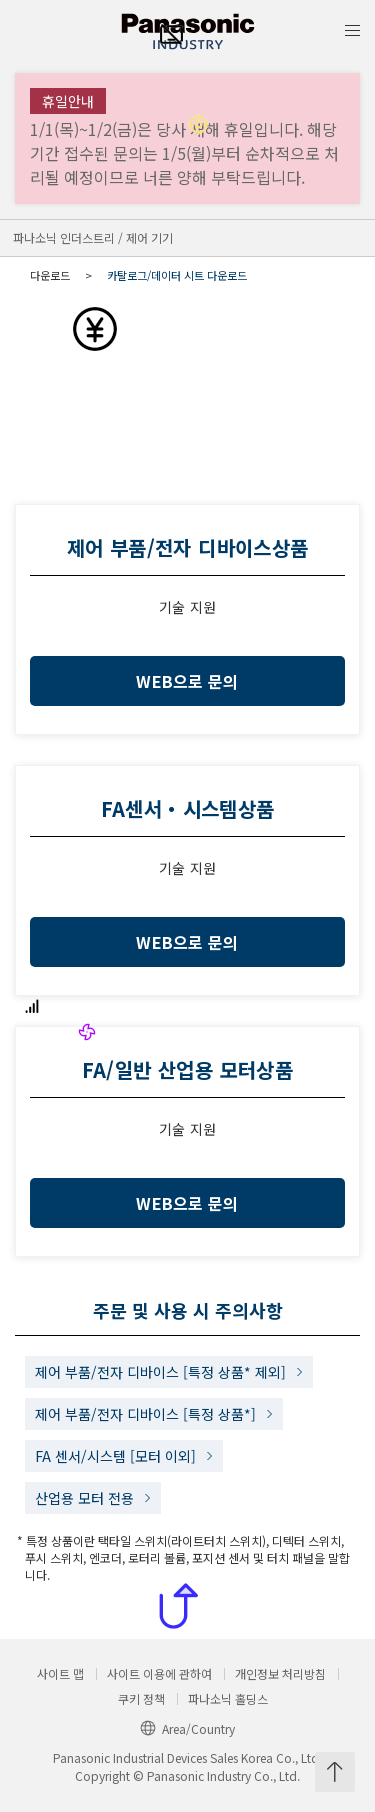  I want to click on adjust fan or ventilation settings, so click(87, 1032).